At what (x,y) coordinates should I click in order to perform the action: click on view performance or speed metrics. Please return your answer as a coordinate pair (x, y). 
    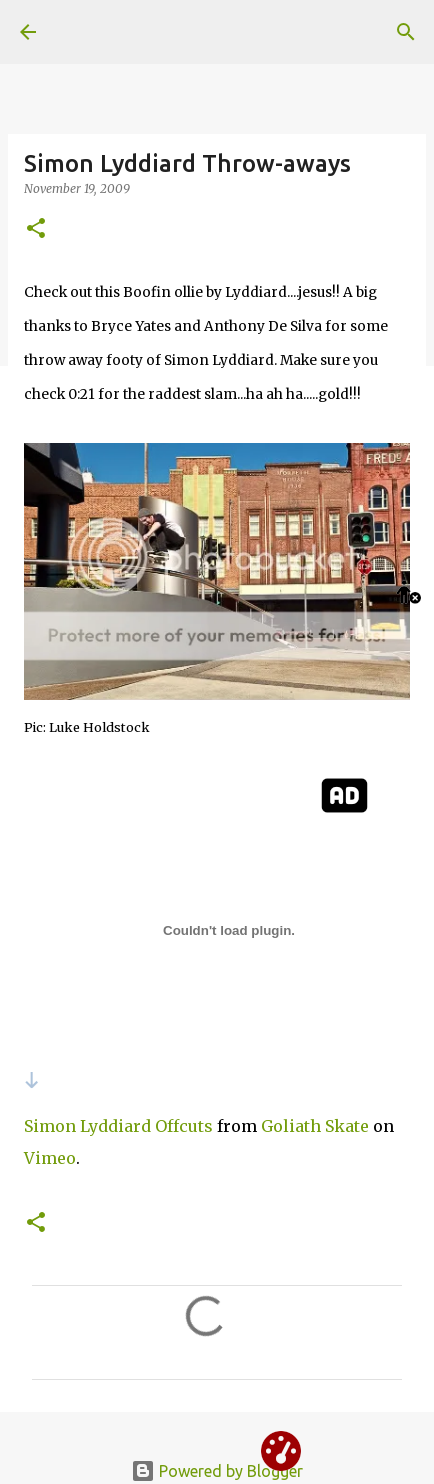
    Looking at the image, I should click on (281, 1451).